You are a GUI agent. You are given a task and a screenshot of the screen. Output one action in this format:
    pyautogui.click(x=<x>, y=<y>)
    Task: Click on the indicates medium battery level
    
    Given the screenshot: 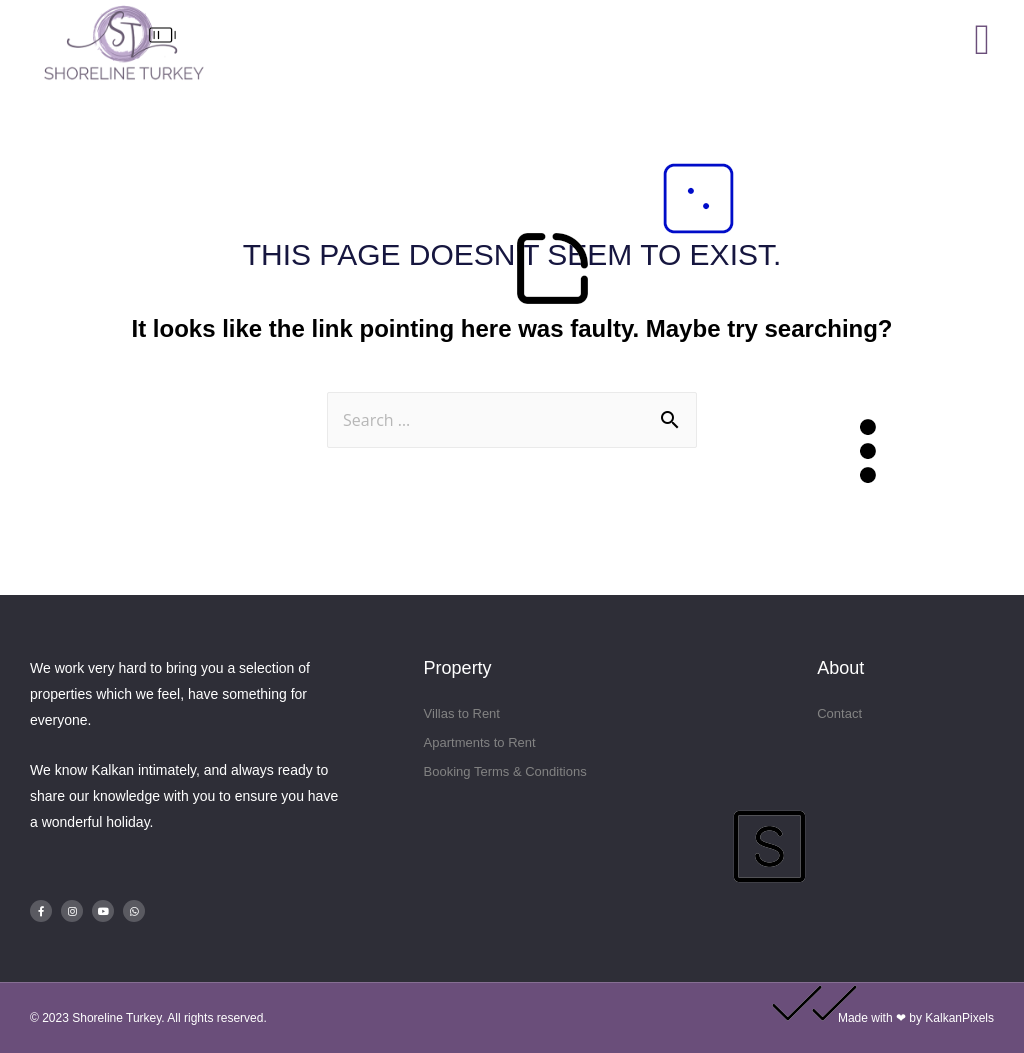 What is the action you would take?
    pyautogui.click(x=162, y=35)
    